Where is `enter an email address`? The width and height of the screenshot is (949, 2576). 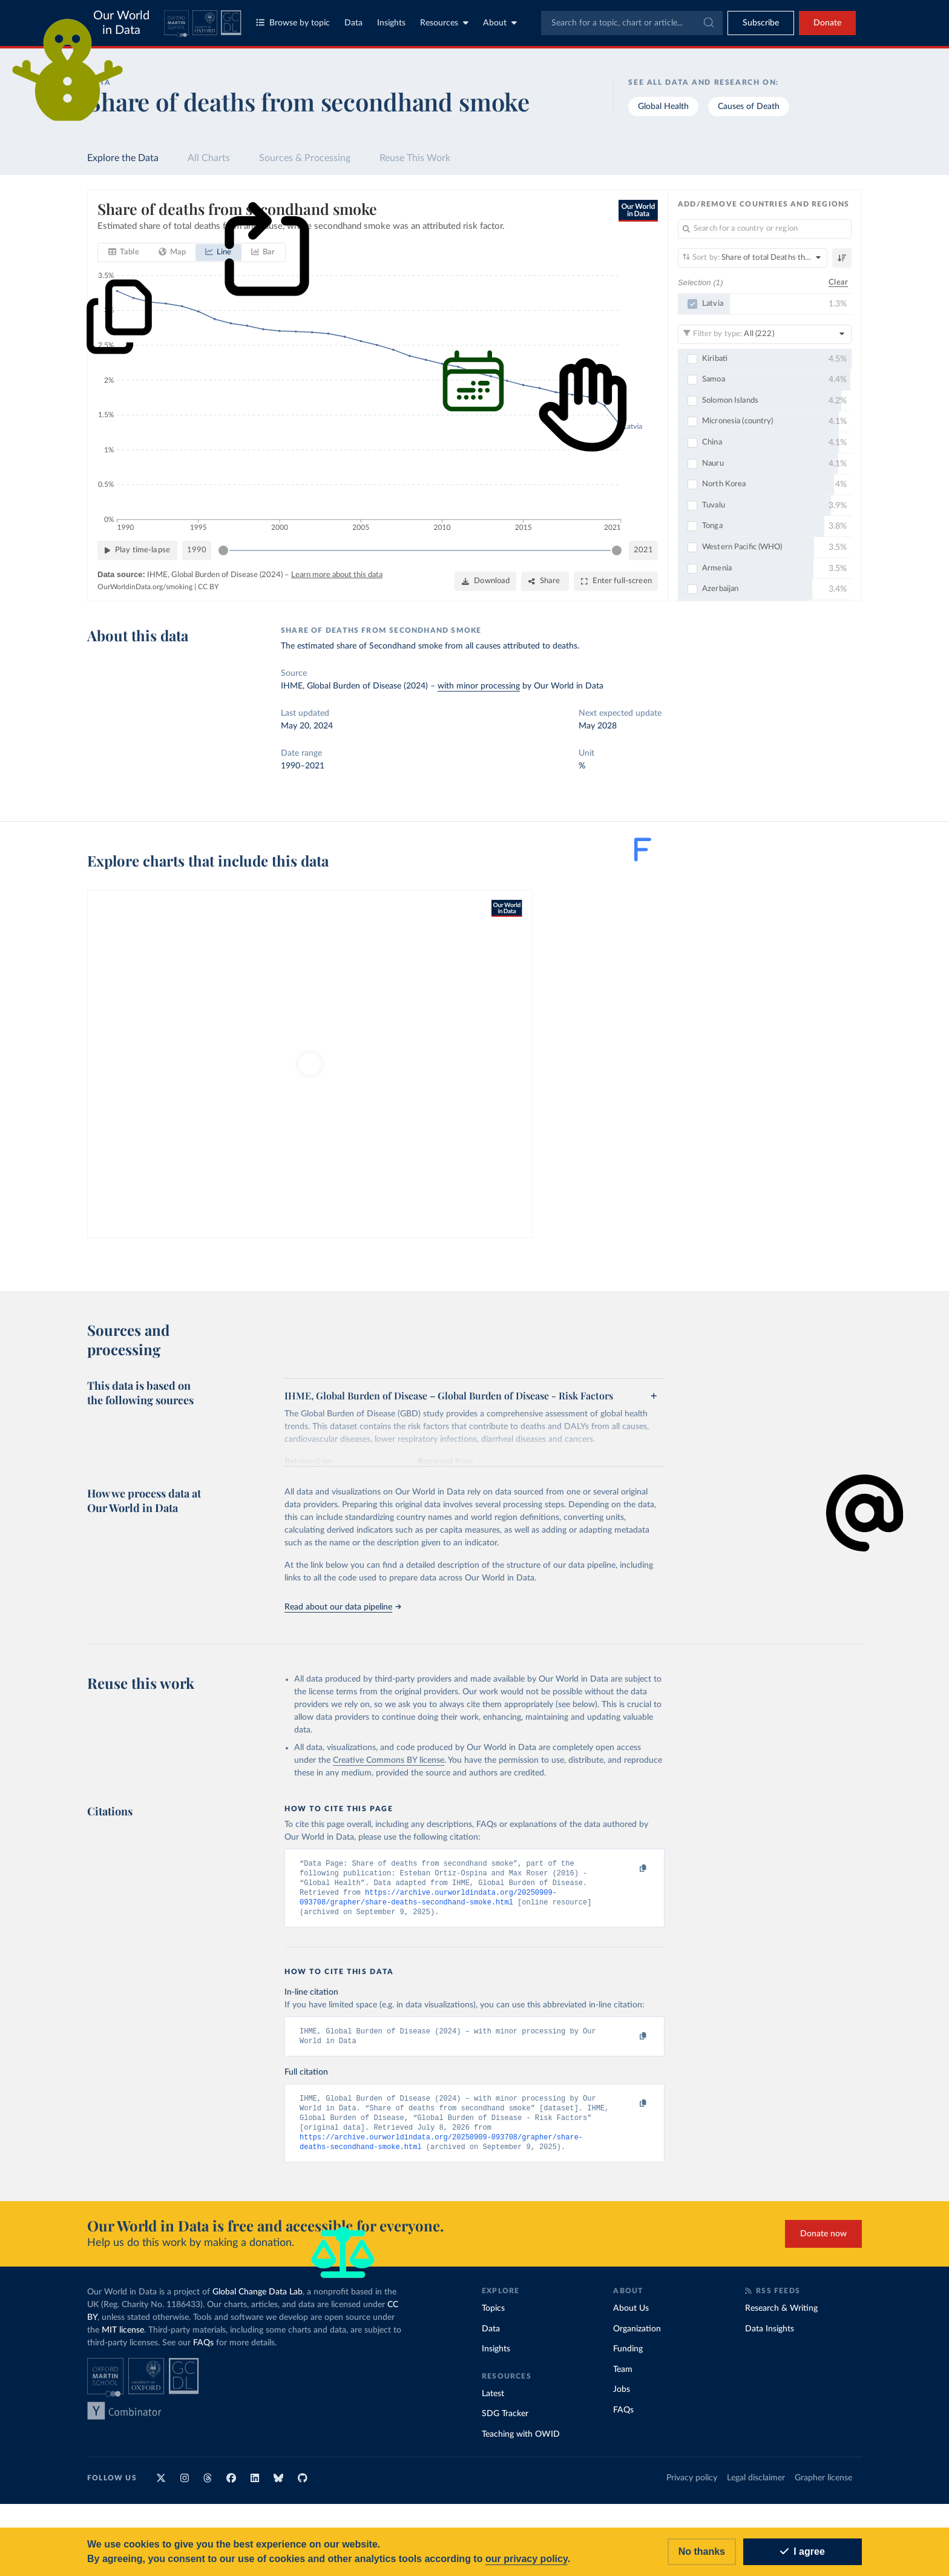 enter an email address is located at coordinates (864, 1513).